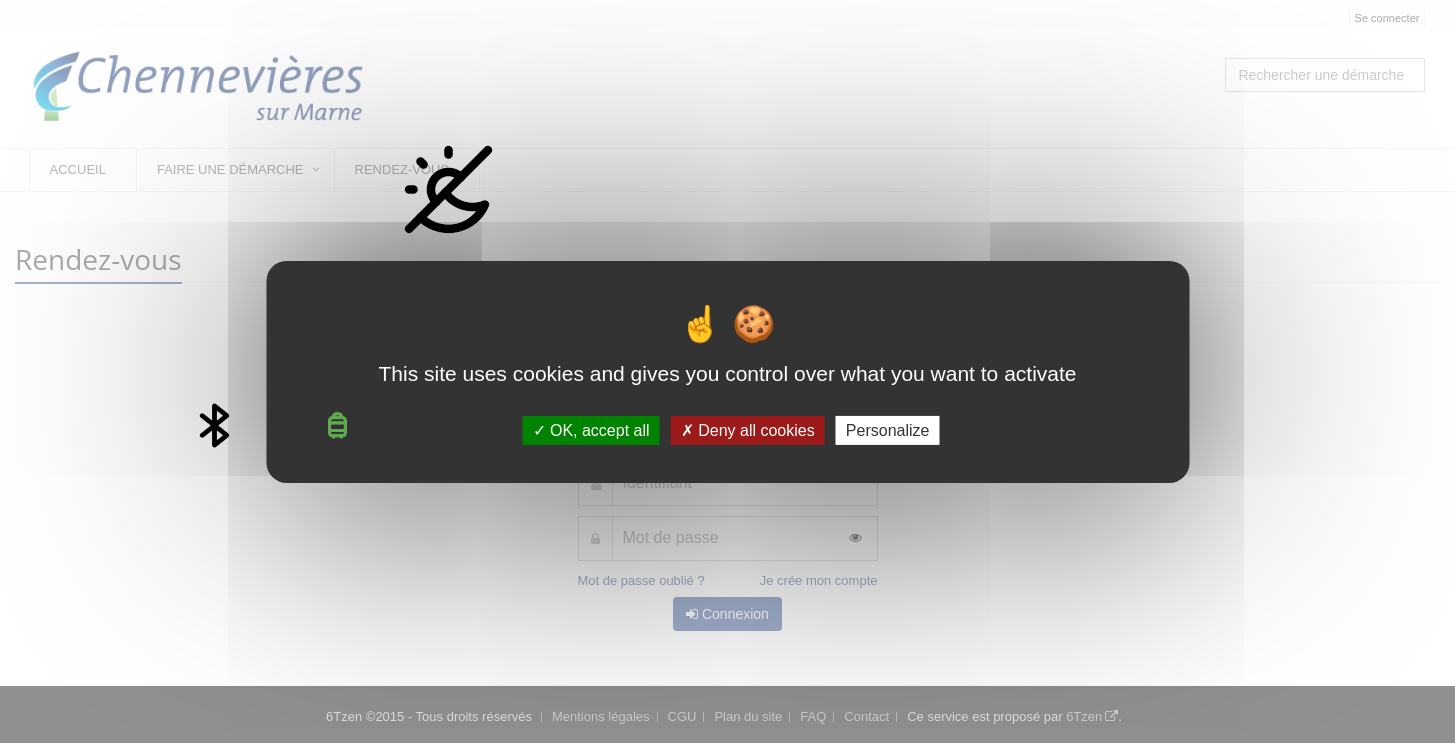  What do you see at coordinates (214, 425) in the screenshot?
I see `toggle bluetooth connectivity on or off` at bounding box center [214, 425].